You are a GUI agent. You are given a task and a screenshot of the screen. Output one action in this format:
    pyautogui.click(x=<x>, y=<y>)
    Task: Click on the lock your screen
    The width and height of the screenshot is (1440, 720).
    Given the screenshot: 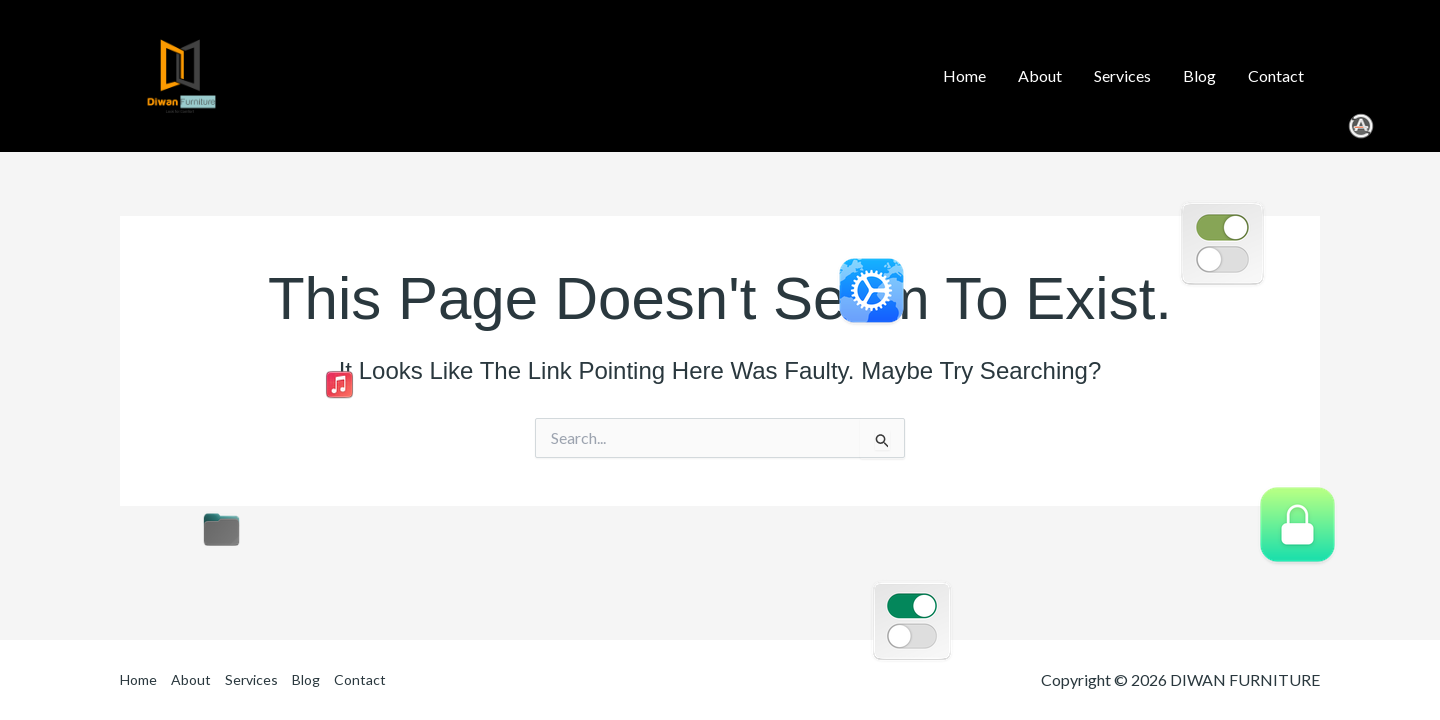 What is the action you would take?
    pyautogui.click(x=1297, y=524)
    